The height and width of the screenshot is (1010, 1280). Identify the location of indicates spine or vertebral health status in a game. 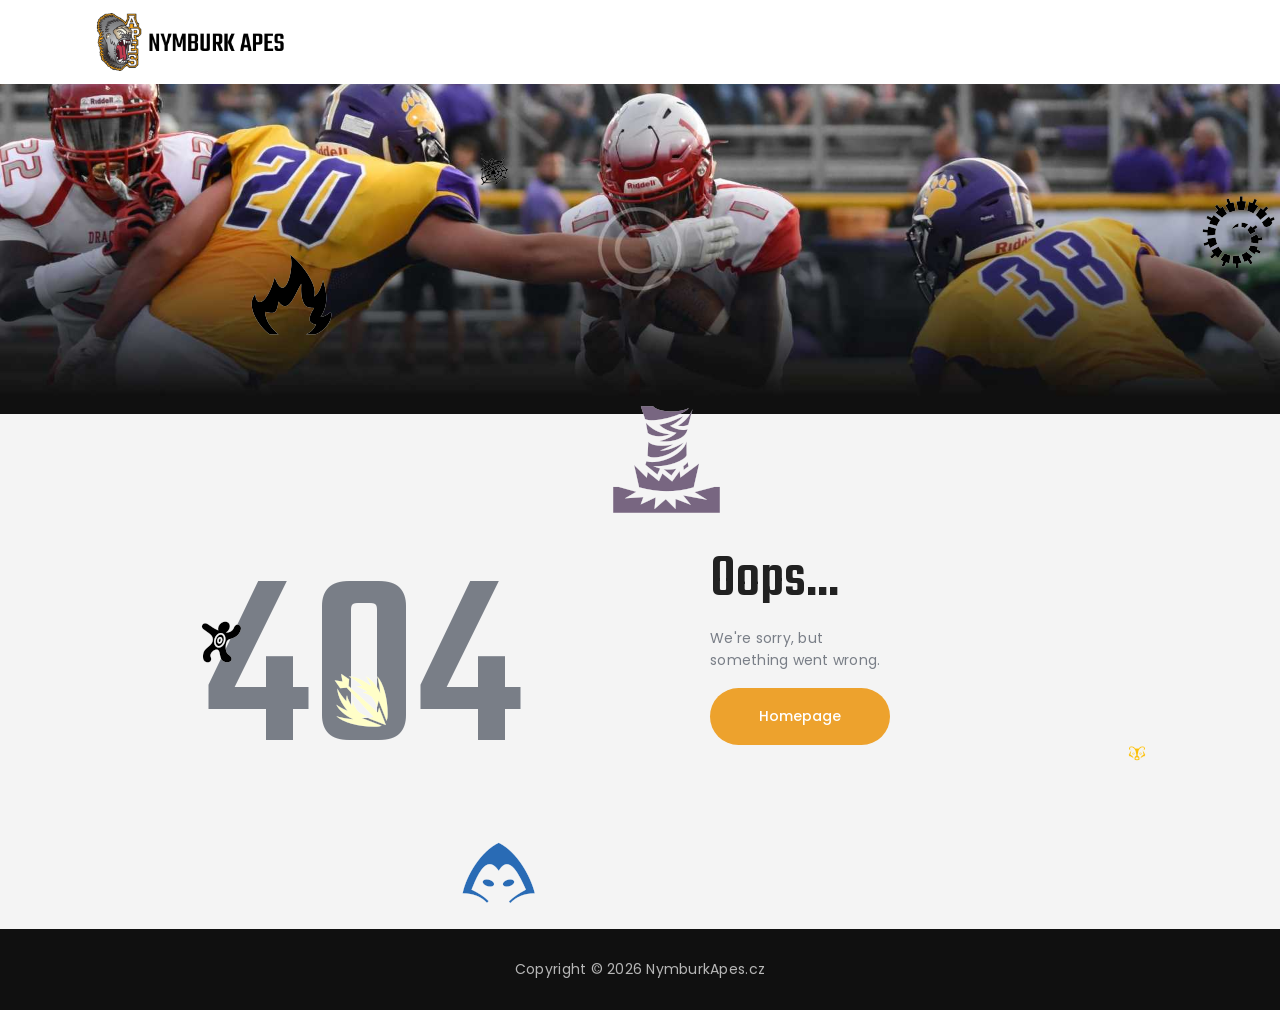
(1238, 232).